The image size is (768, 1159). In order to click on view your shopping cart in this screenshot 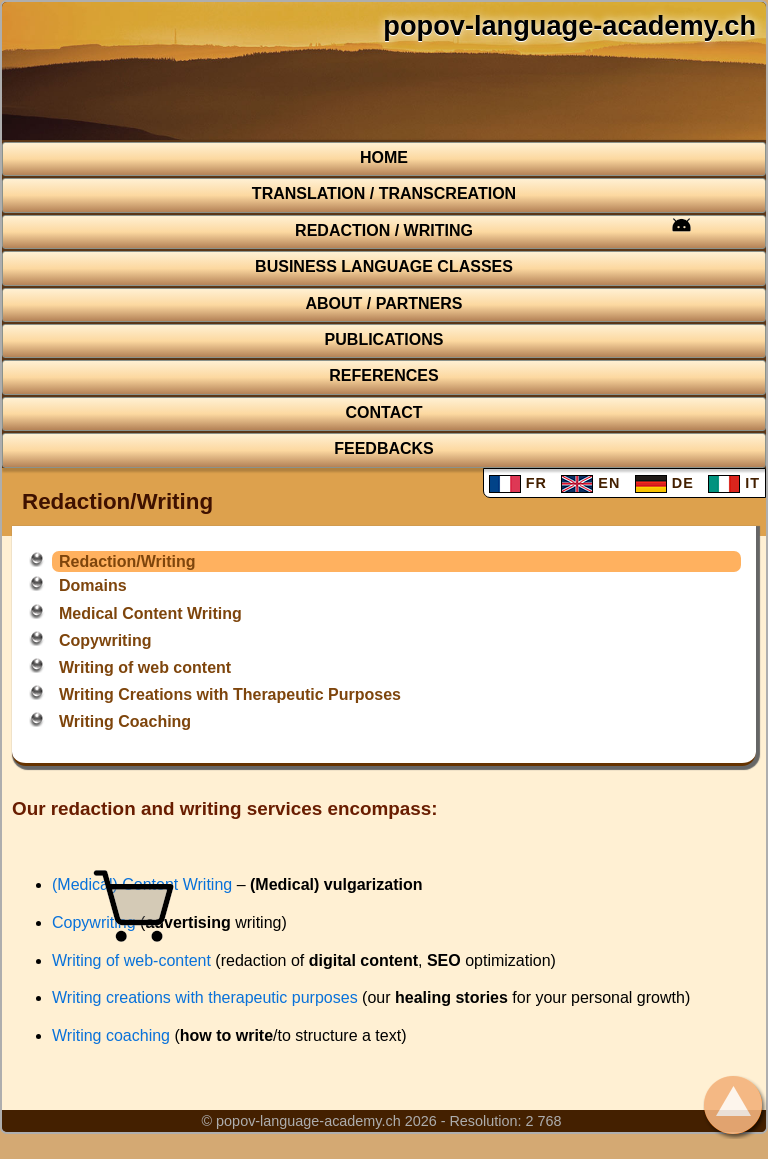, I will do `click(135, 906)`.